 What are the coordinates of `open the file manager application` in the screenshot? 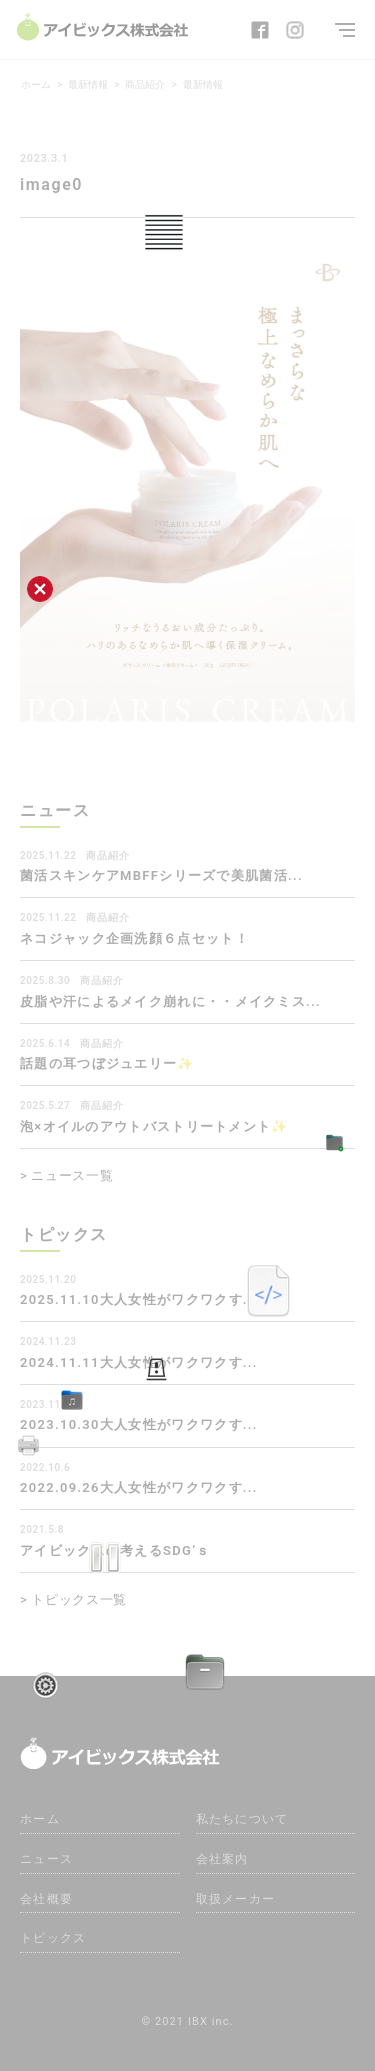 It's located at (205, 1672).